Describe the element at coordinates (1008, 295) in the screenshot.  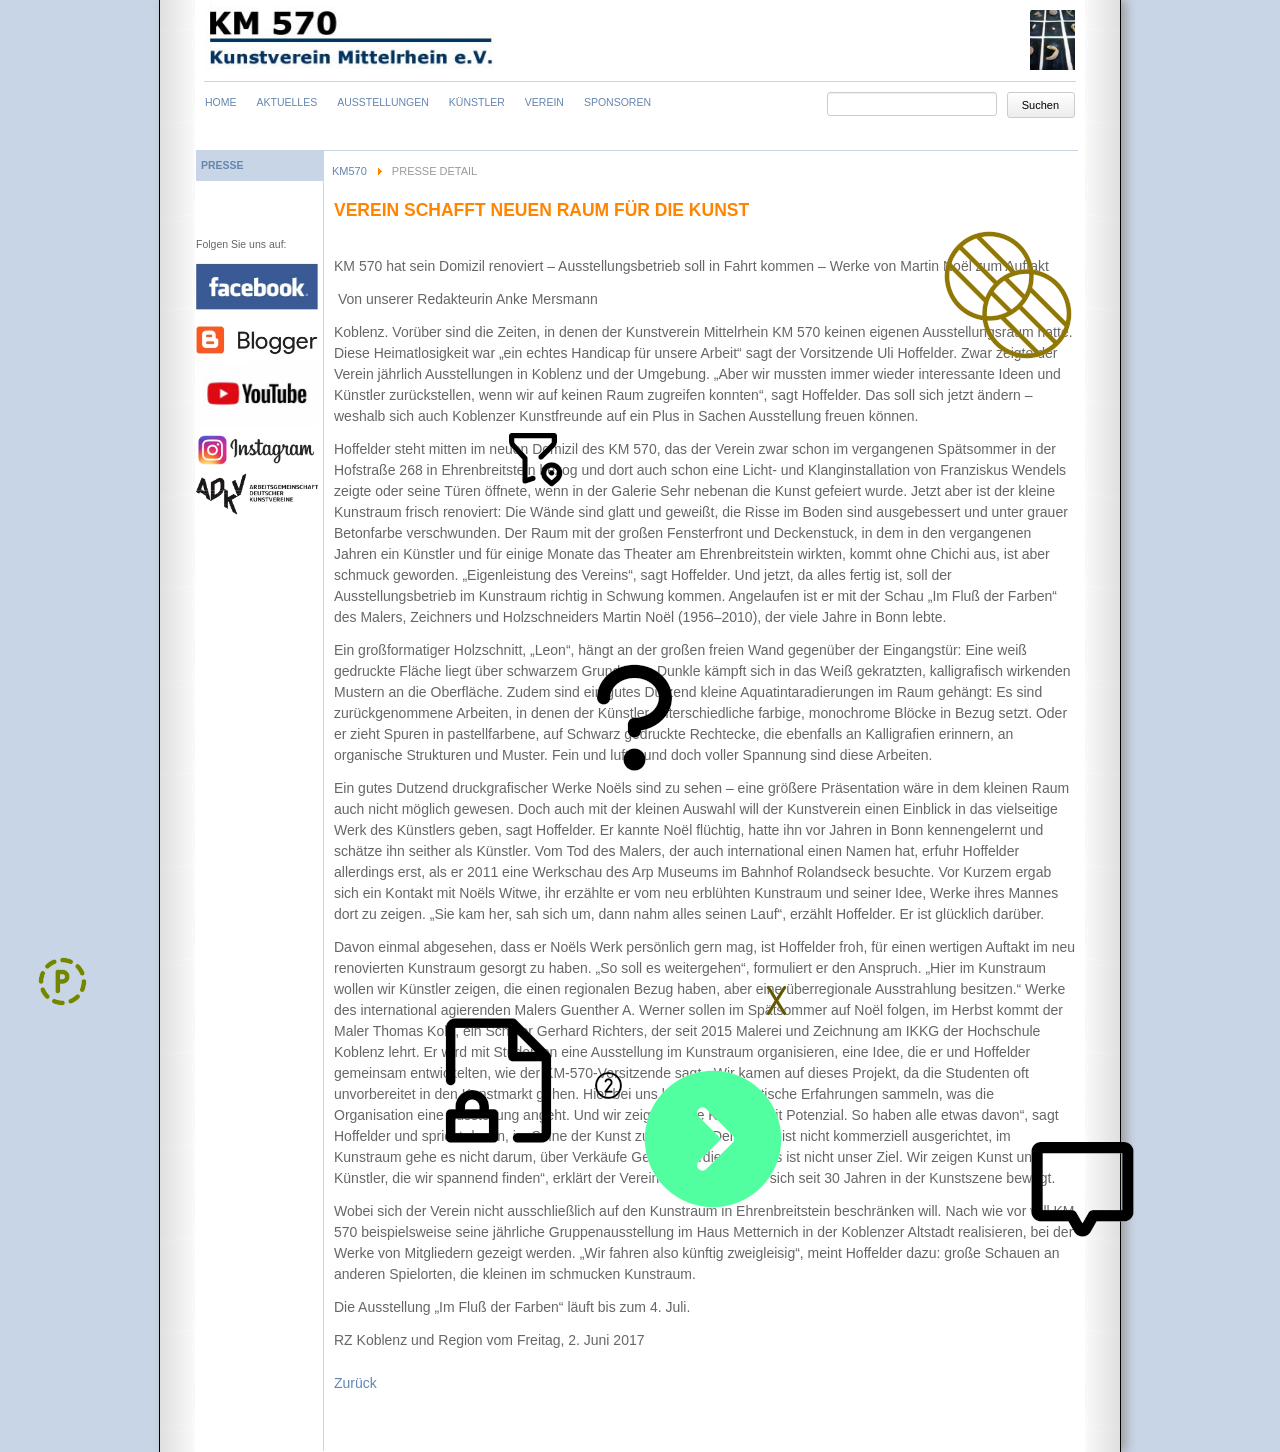
I see `merge or combine selected layers` at that location.